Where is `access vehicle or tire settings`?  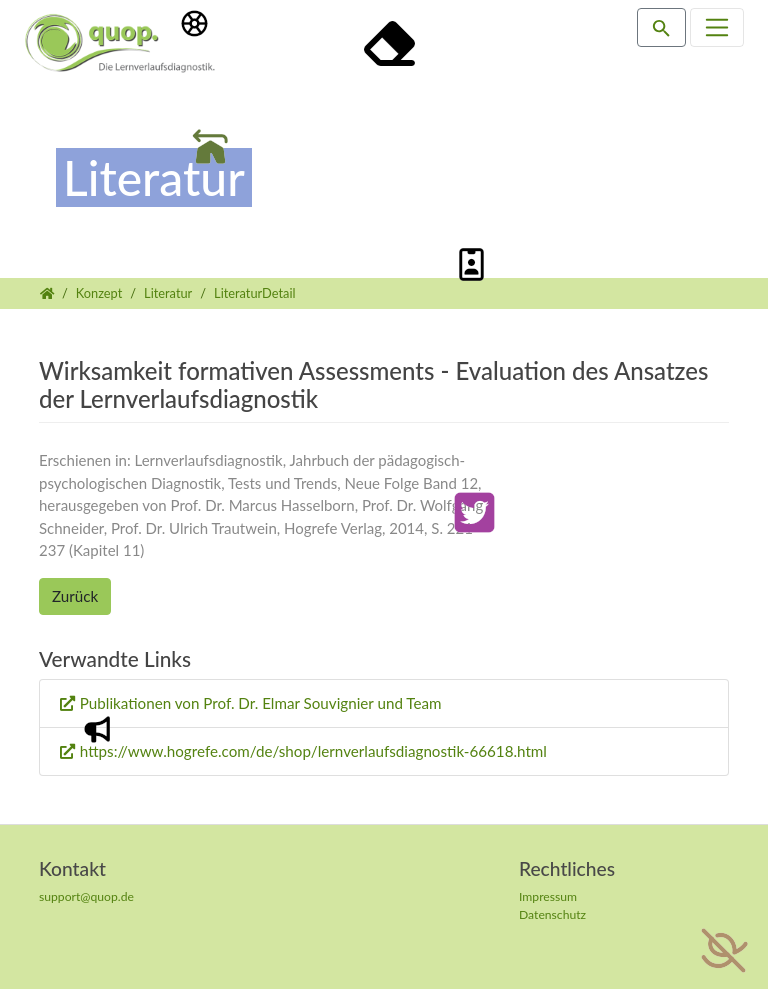
access vehicle or tire settings is located at coordinates (194, 23).